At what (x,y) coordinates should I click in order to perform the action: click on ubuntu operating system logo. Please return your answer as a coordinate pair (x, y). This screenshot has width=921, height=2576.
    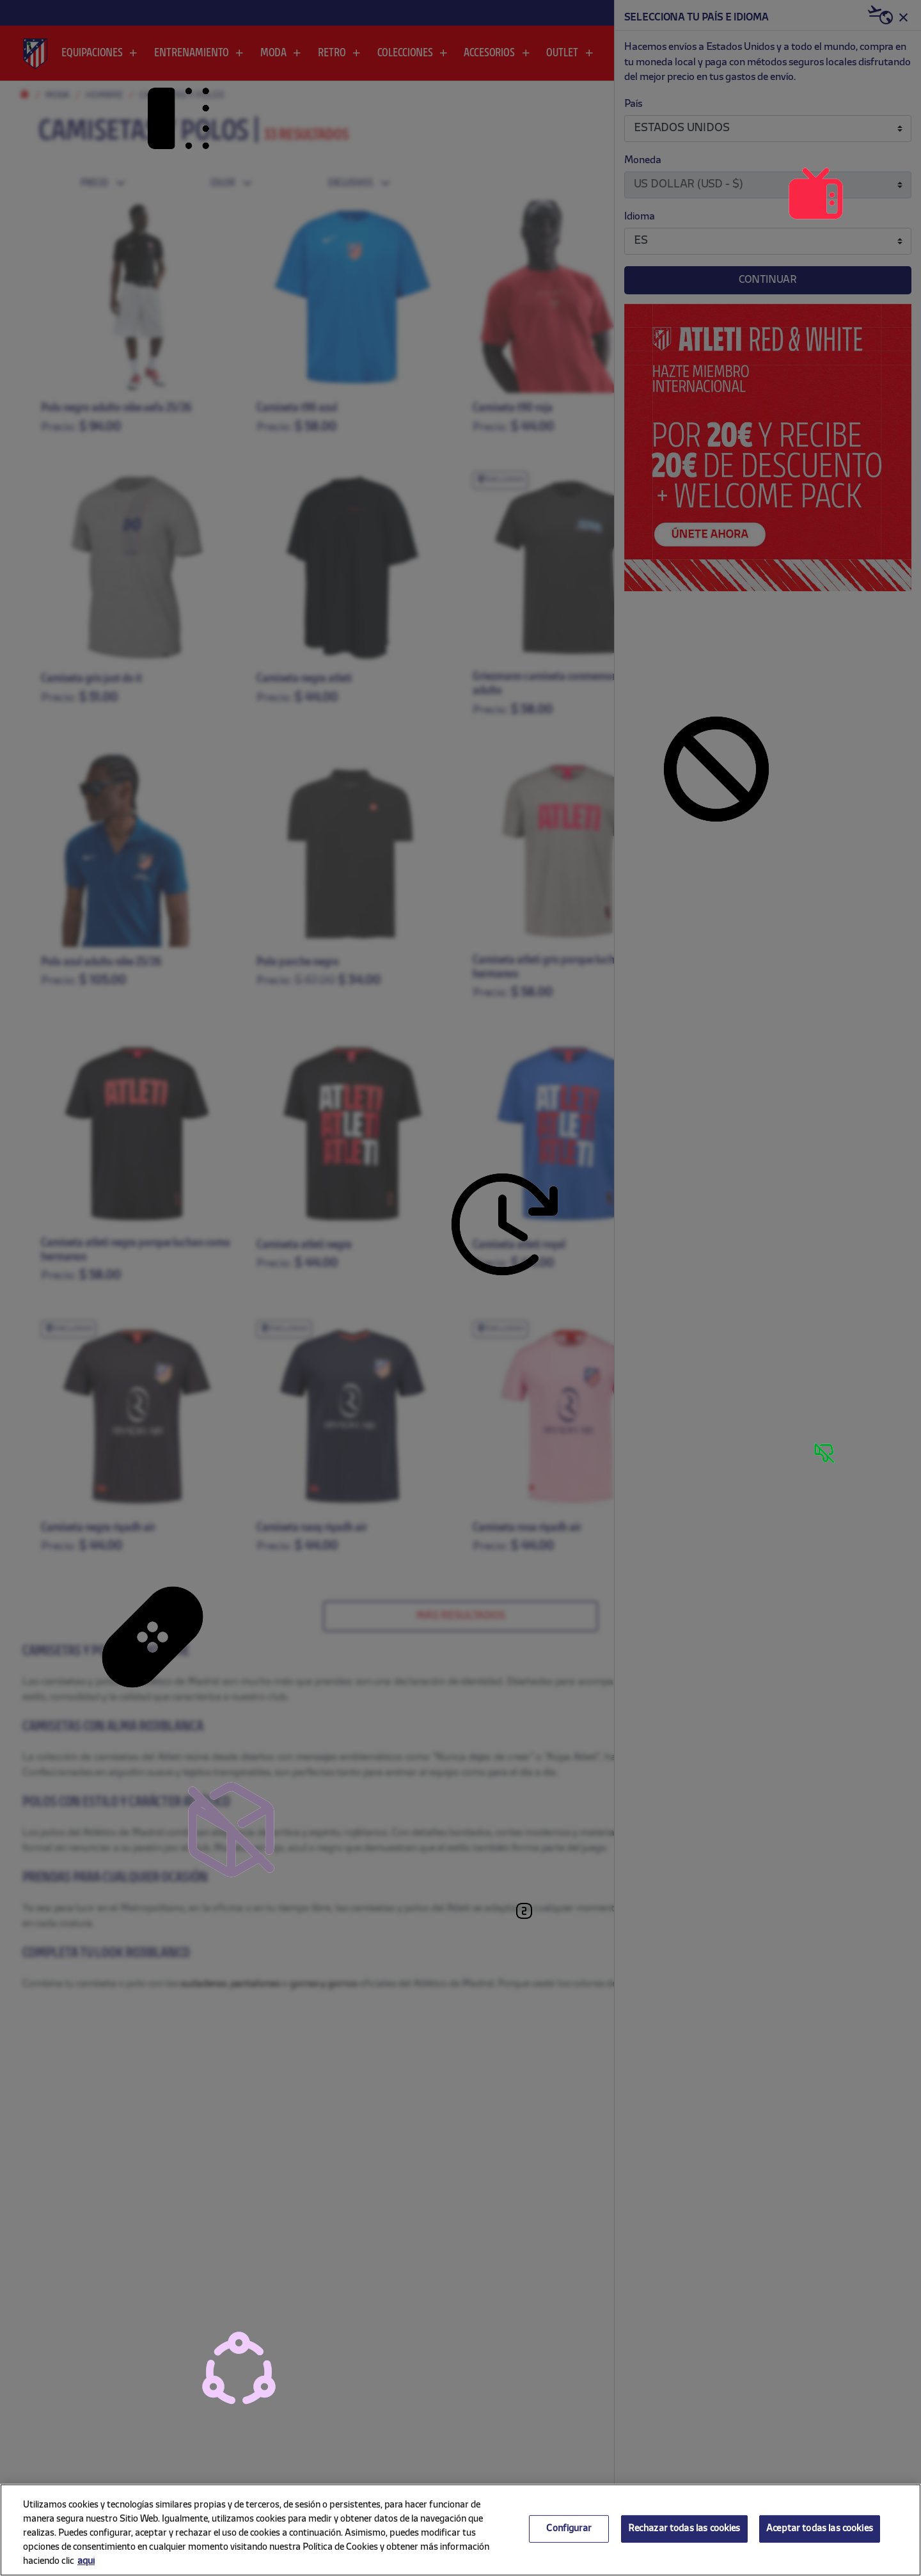
    Looking at the image, I should click on (239, 2368).